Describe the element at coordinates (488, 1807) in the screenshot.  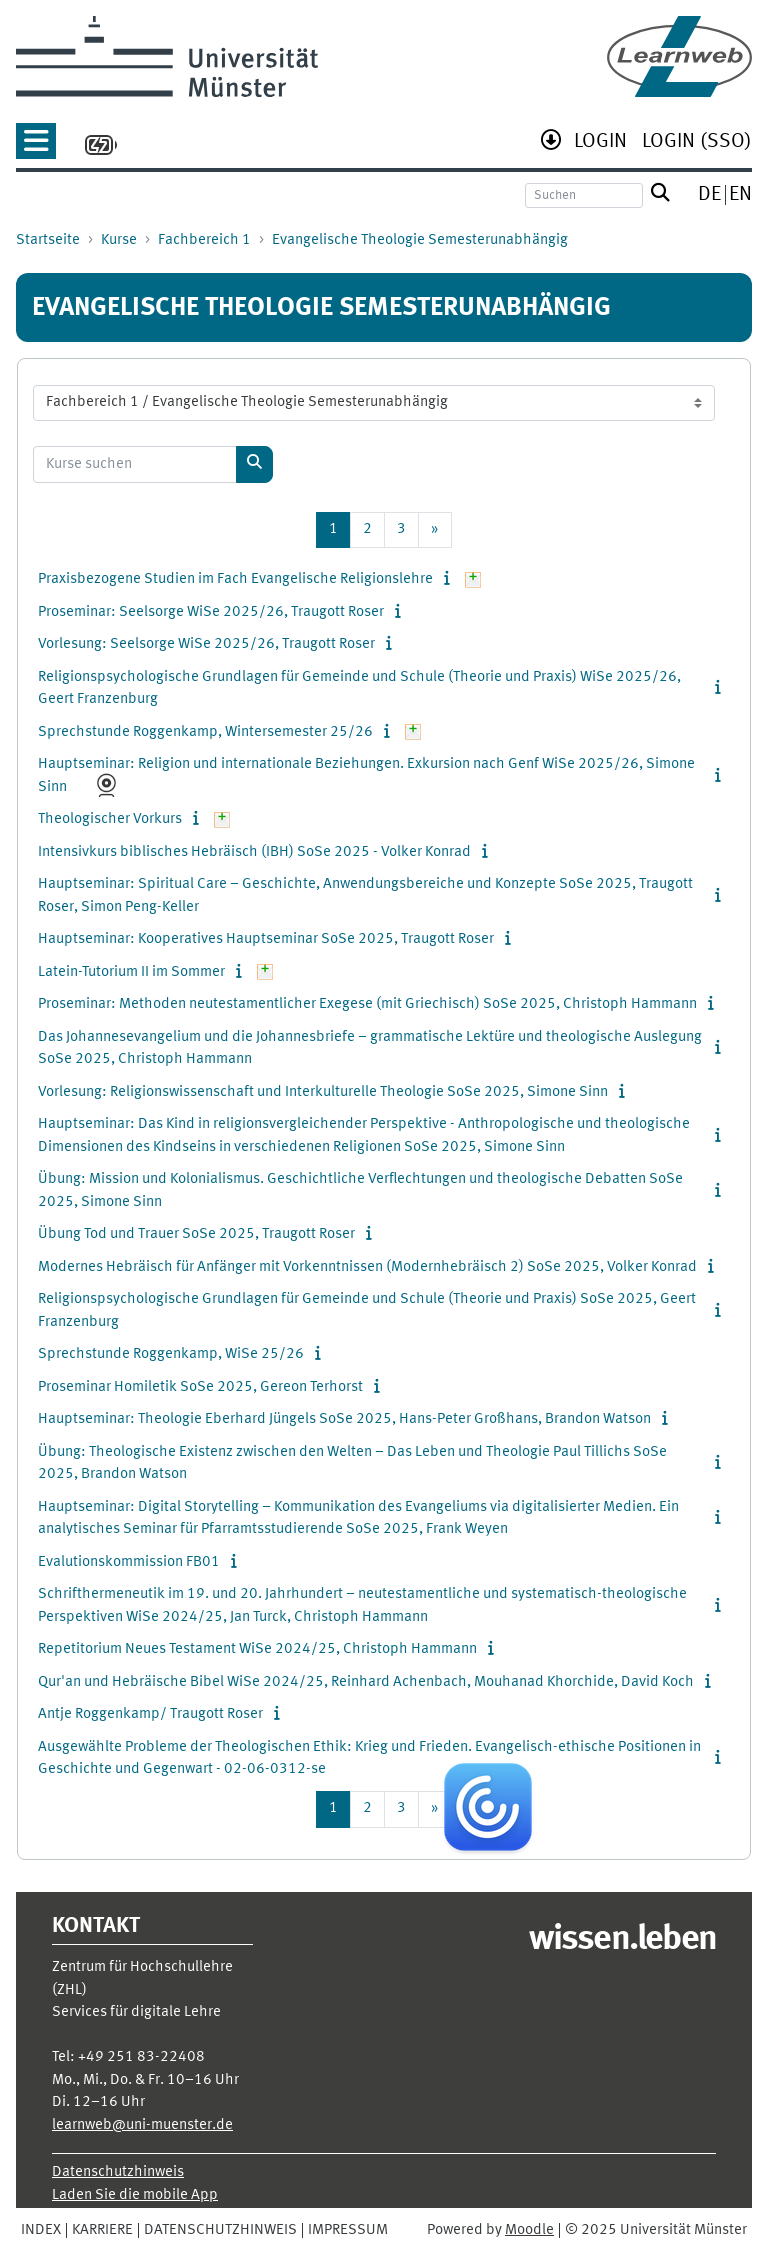
I see `open the receiver app` at that location.